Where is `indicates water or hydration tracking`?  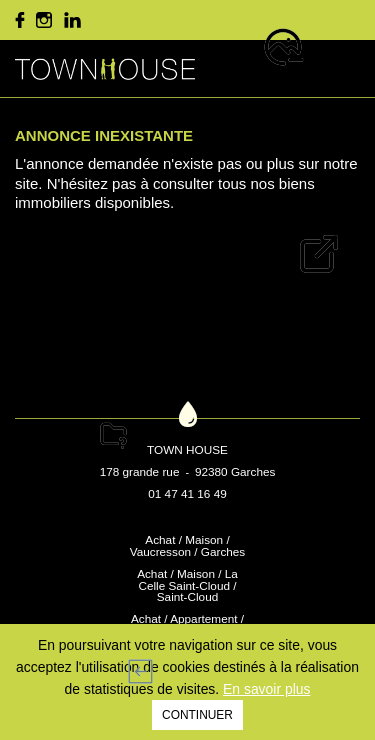 indicates water or hydration tracking is located at coordinates (188, 414).